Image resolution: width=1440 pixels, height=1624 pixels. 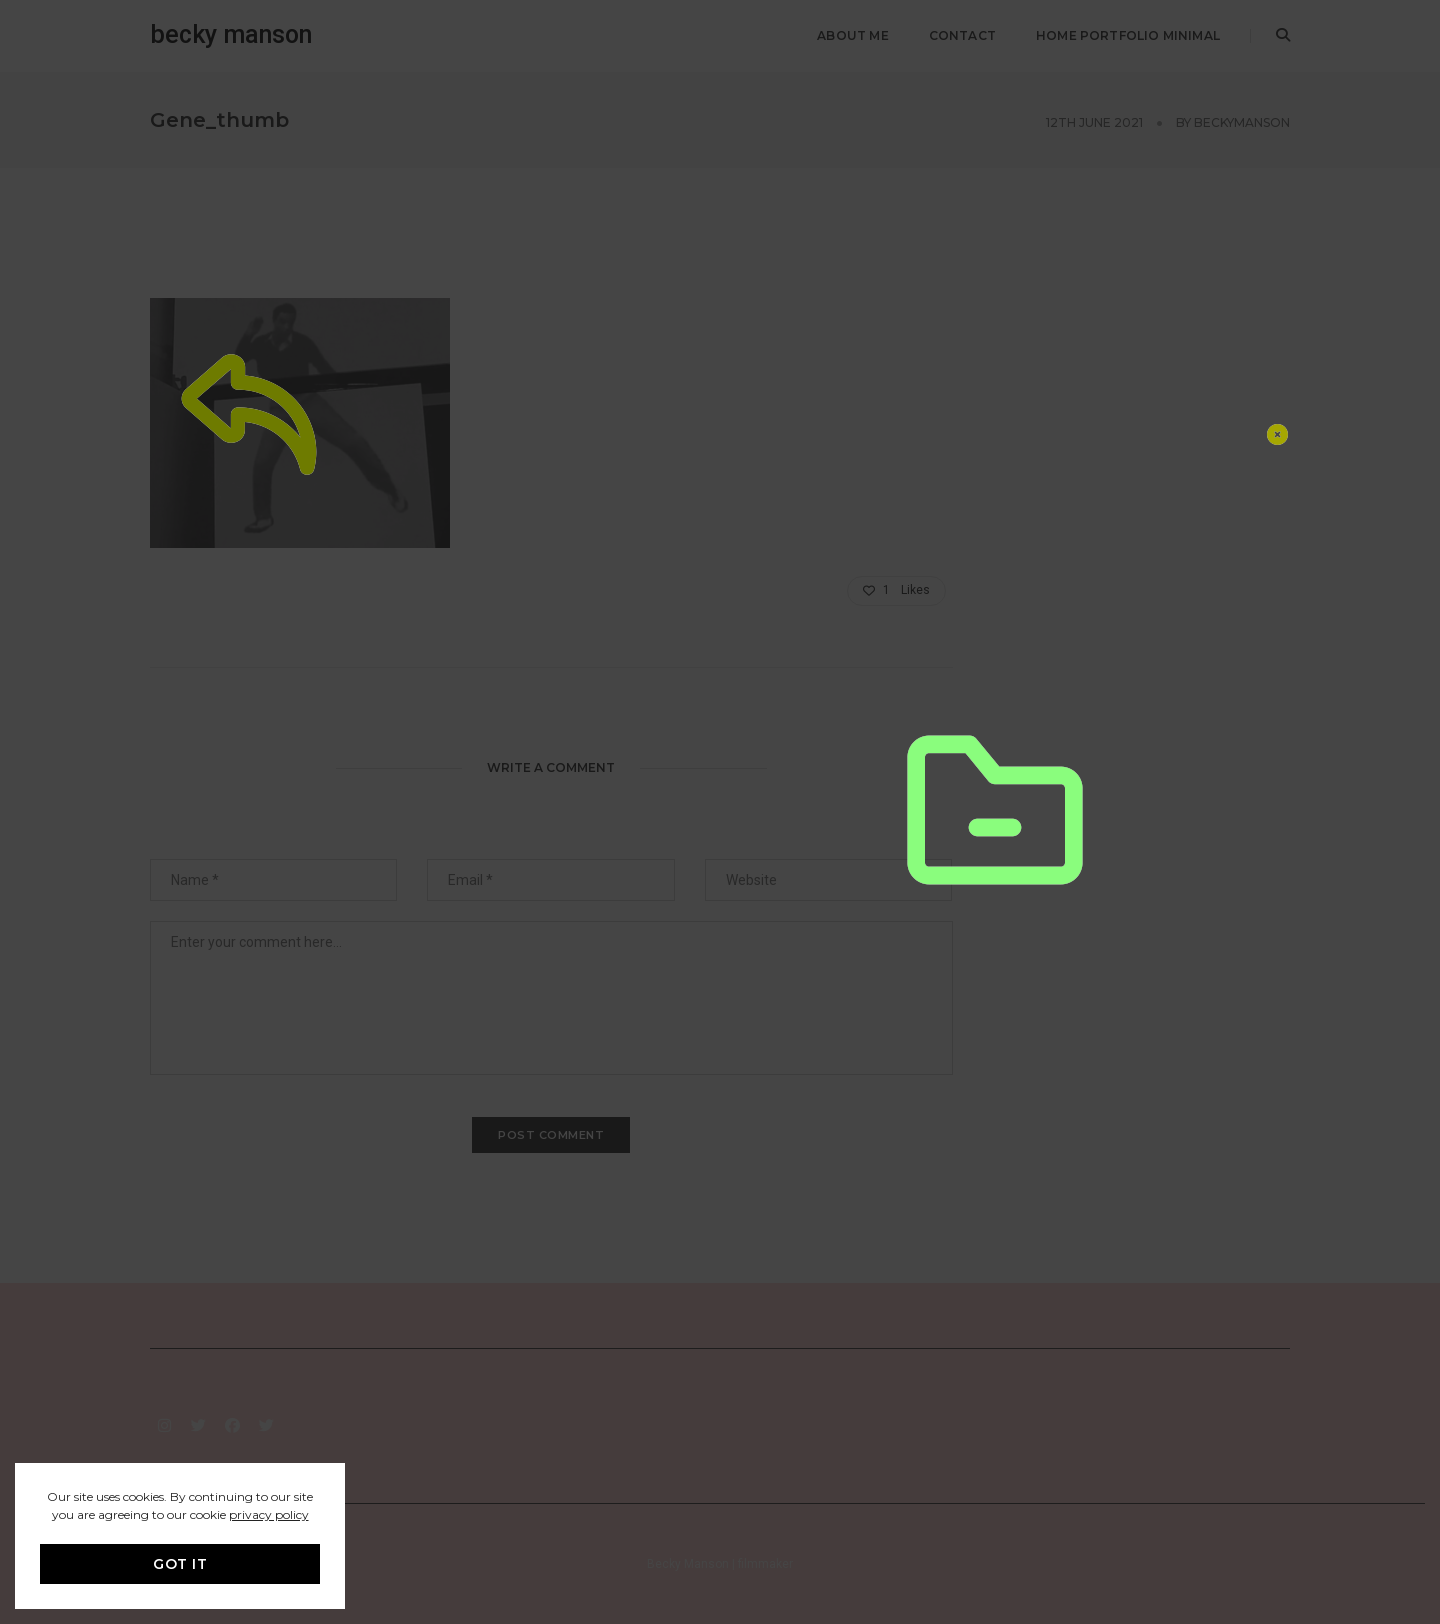 I want to click on close or dismiss a dialog, so click(x=1277, y=434).